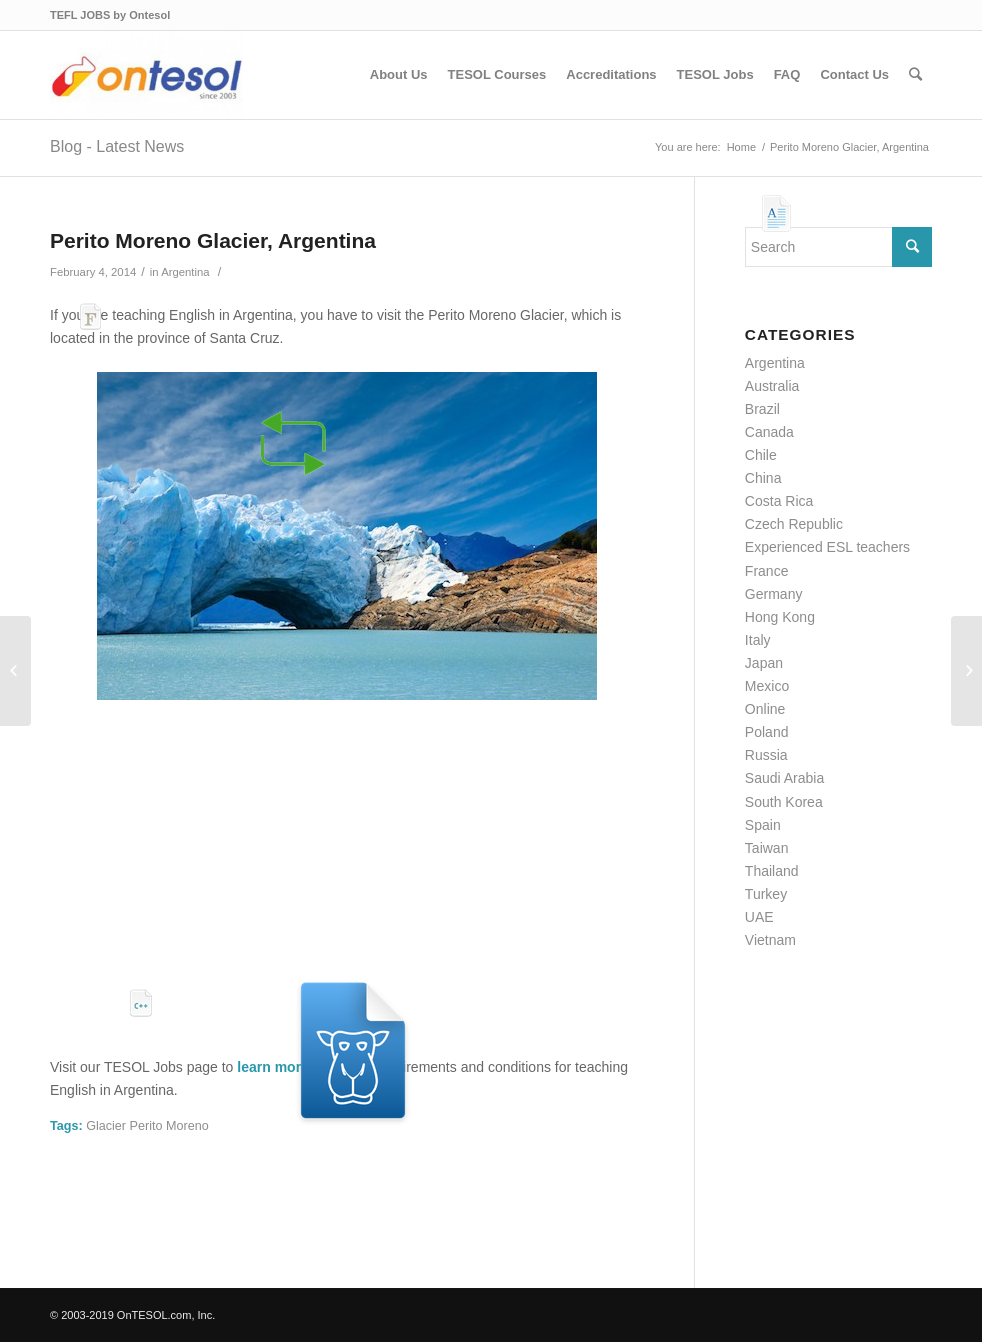  Describe the element at coordinates (90, 316) in the screenshot. I see `a fortran source code file` at that location.